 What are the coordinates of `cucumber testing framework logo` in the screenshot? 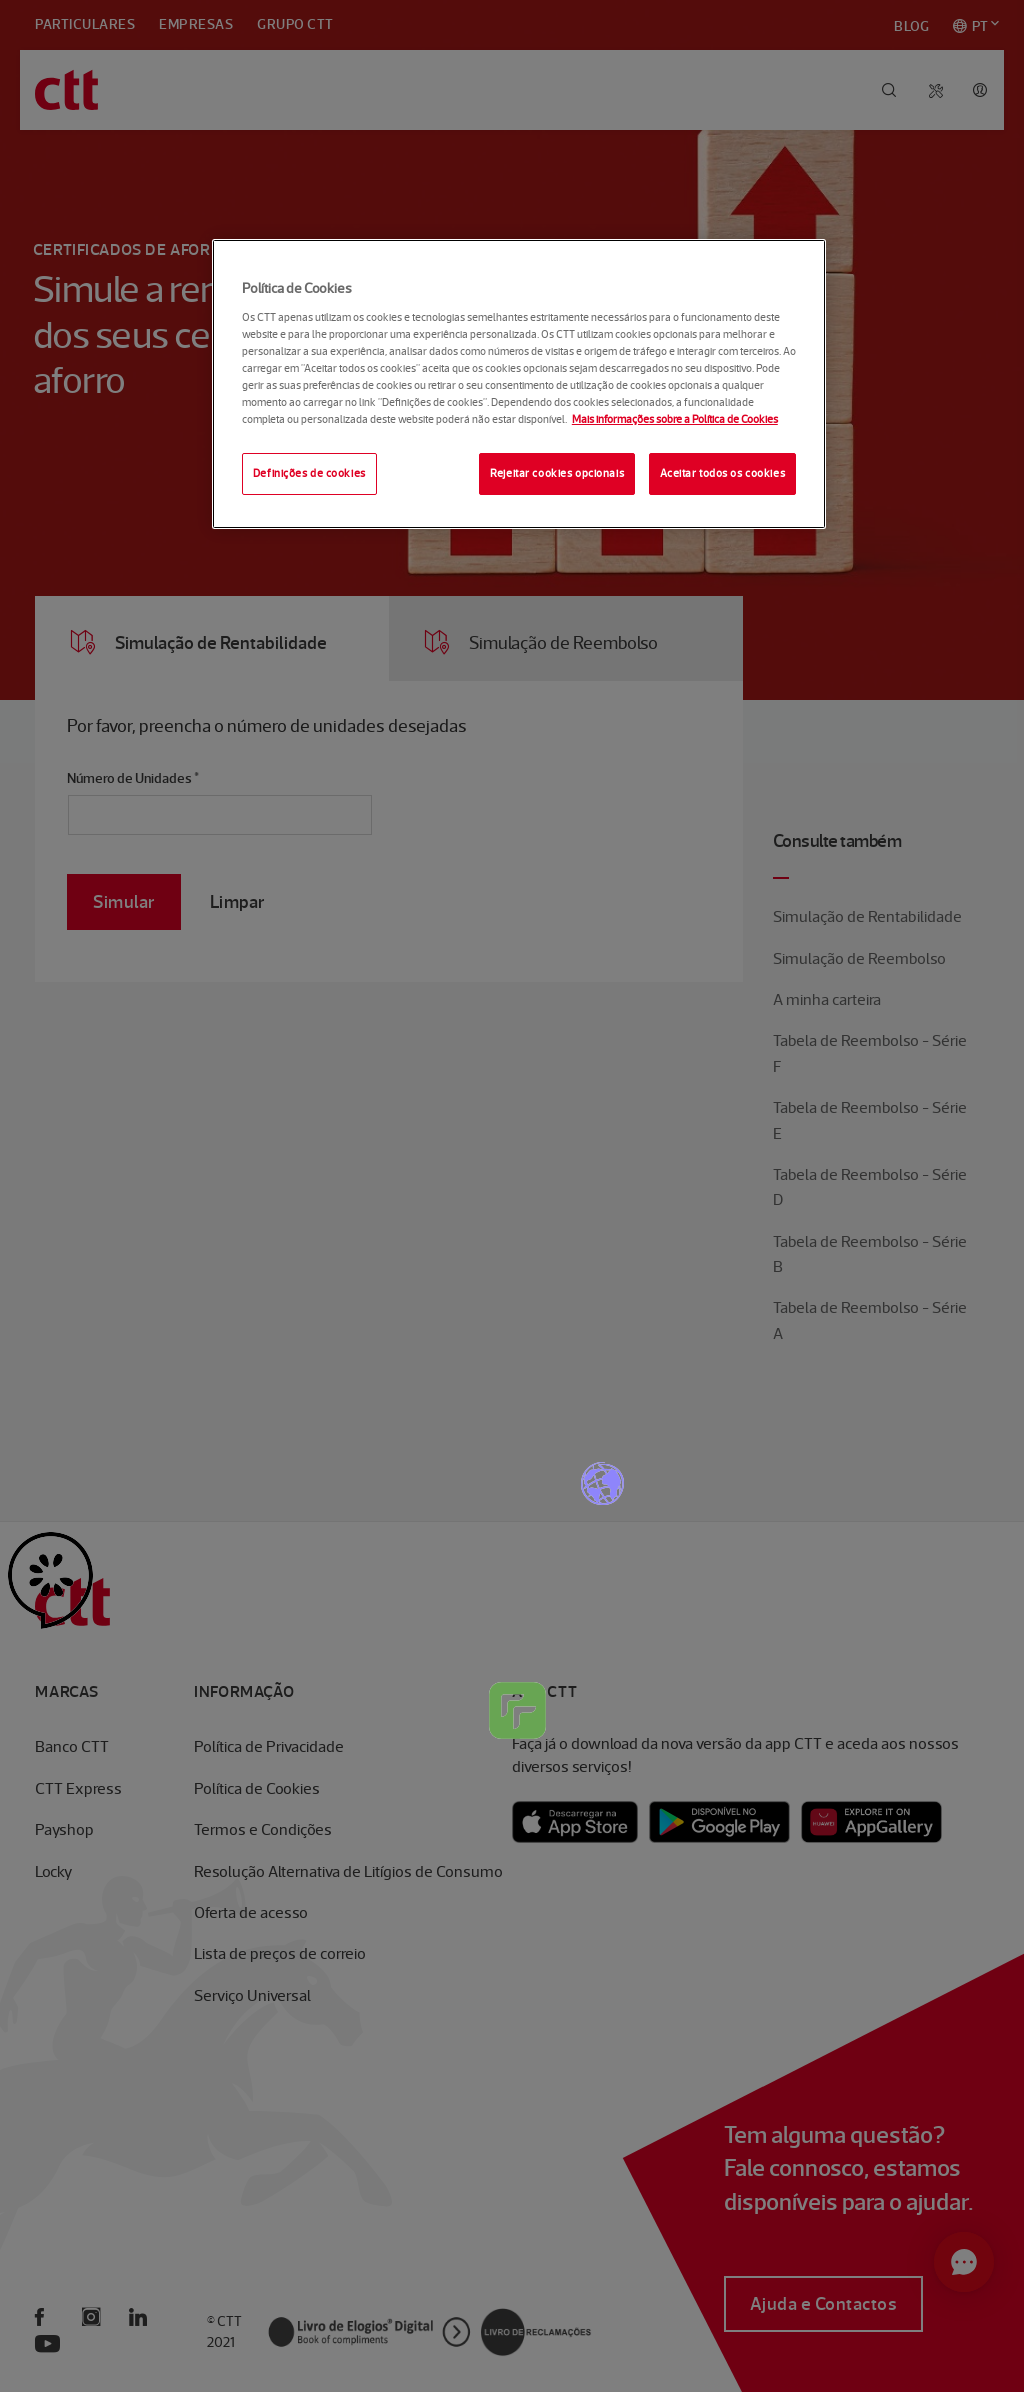 It's located at (50, 1580).